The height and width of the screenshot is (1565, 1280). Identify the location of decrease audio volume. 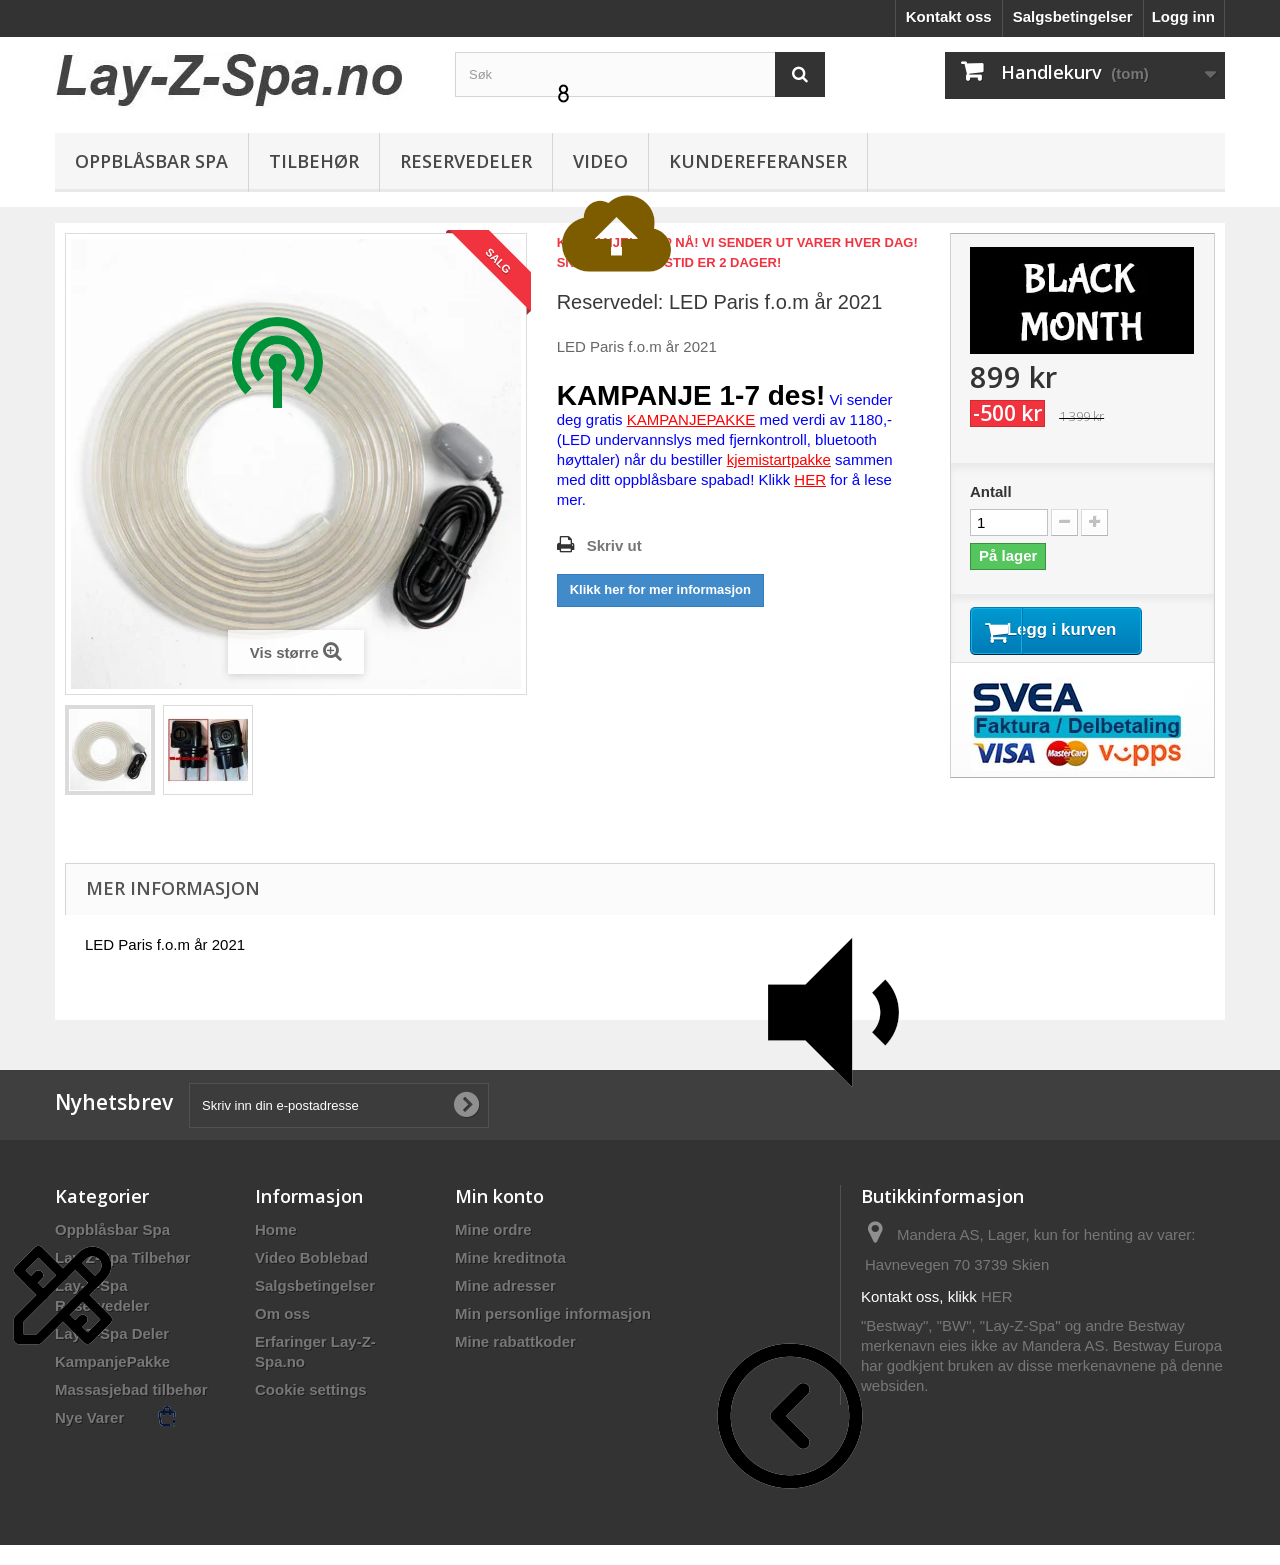
(833, 1012).